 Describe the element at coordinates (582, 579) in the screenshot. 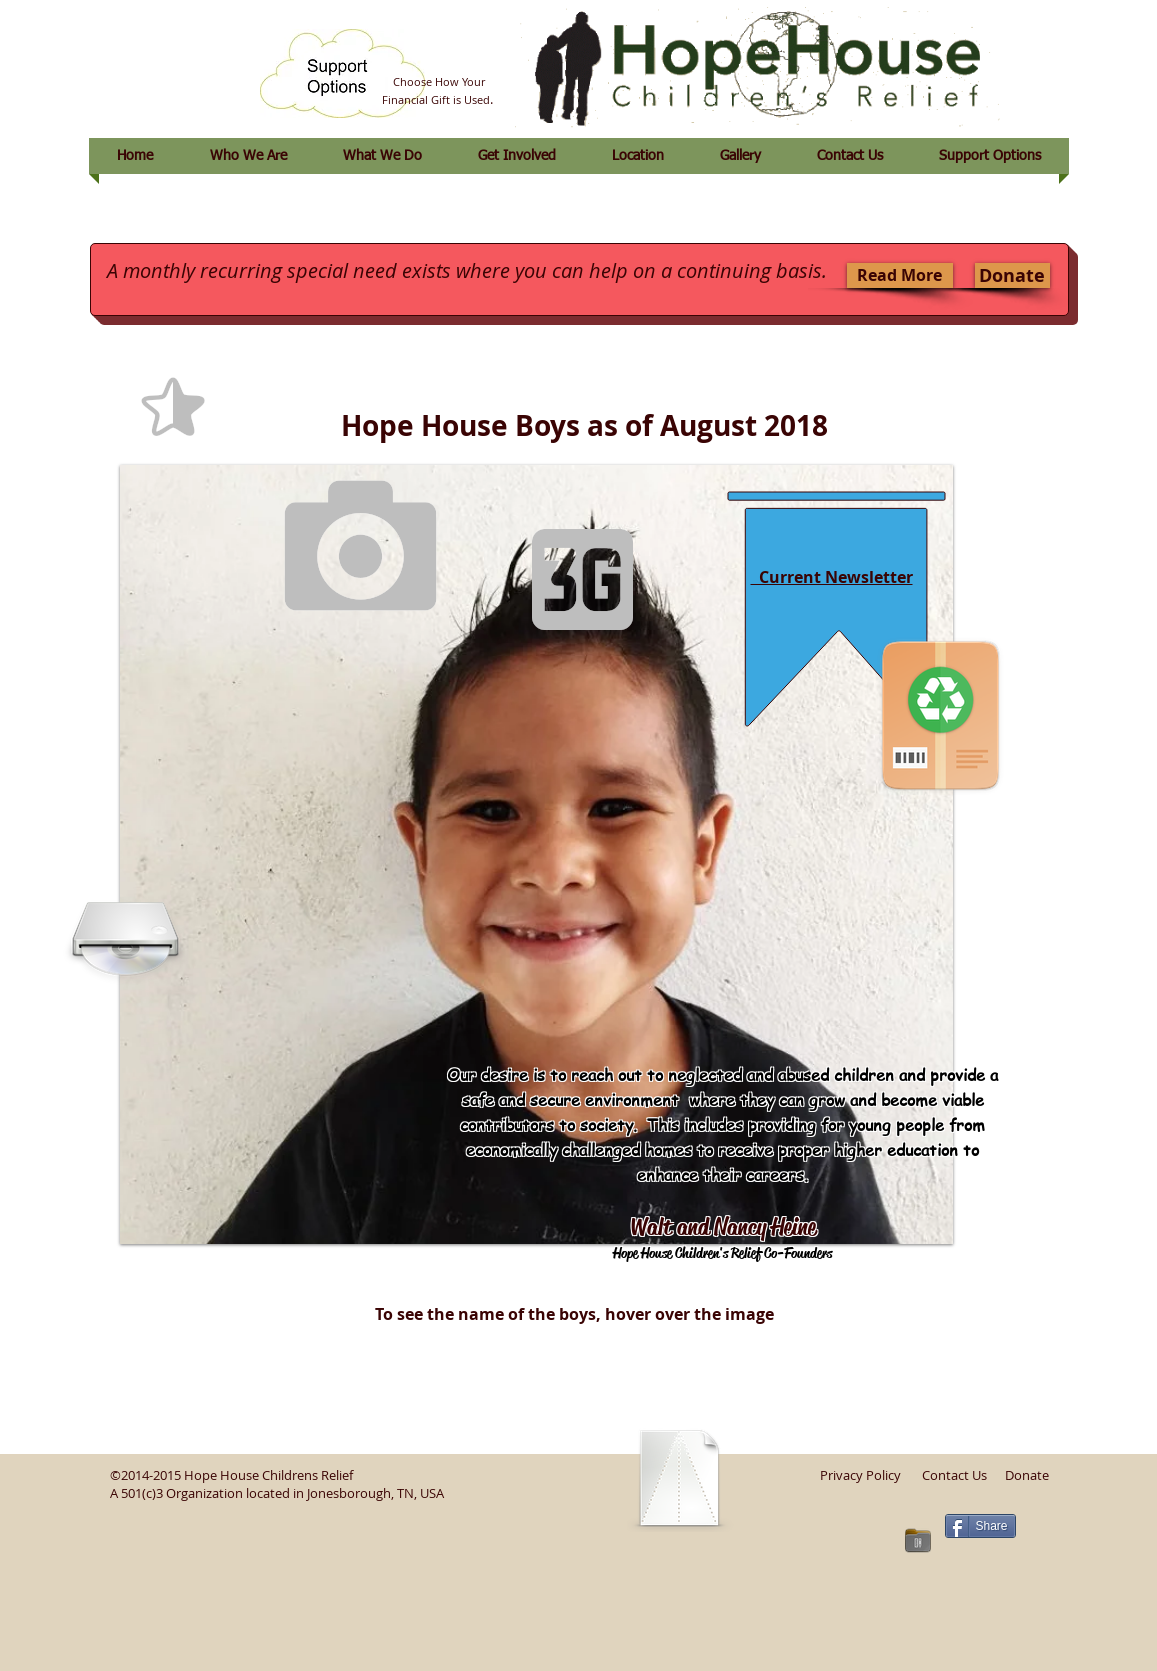

I see `indicates 3G cellular network connection` at that location.